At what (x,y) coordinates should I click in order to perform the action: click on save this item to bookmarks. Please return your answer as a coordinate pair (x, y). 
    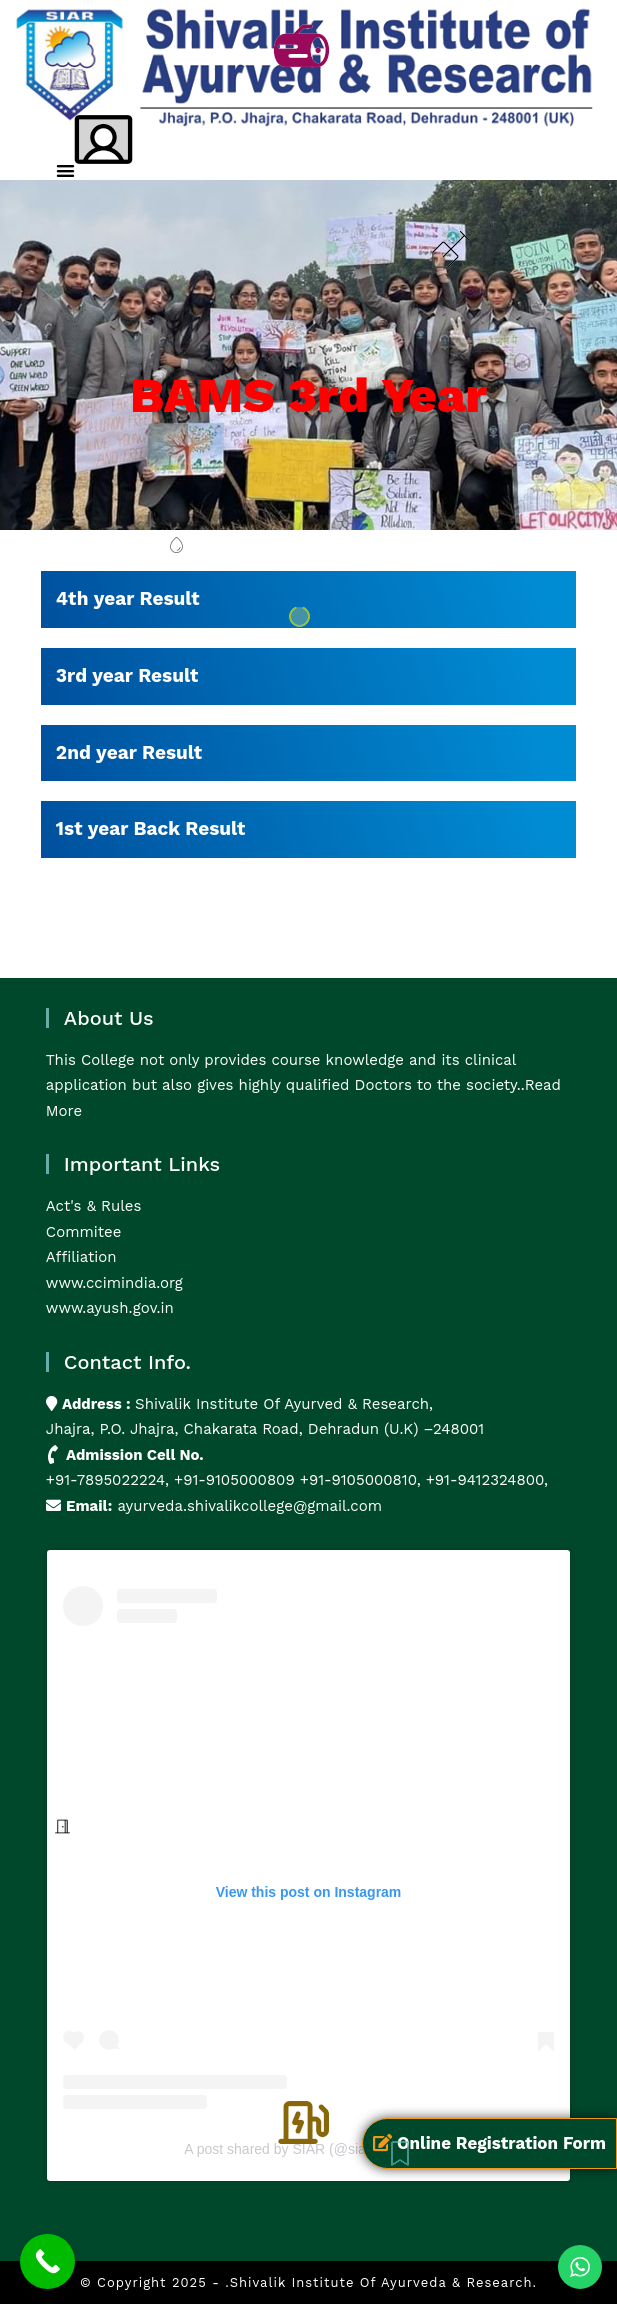
    Looking at the image, I should click on (400, 2153).